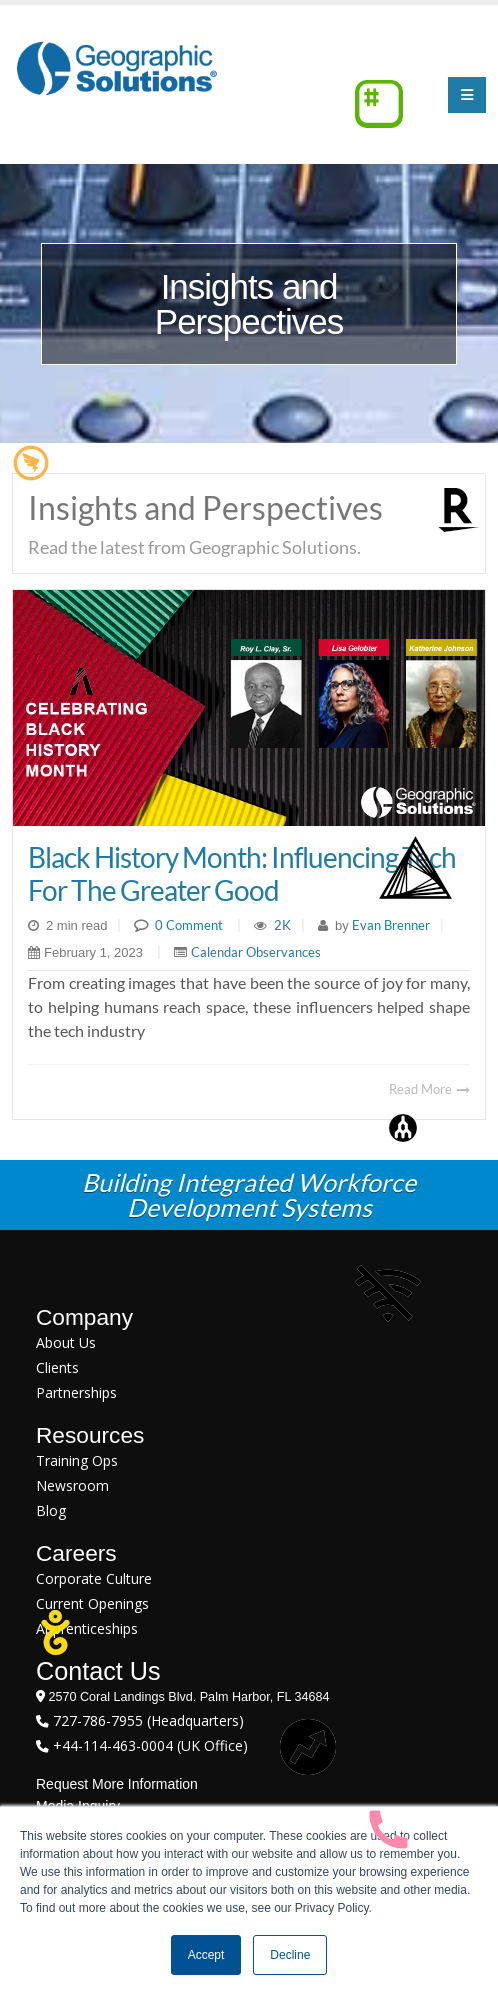  Describe the element at coordinates (388, 1829) in the screenshot. I see `make a phone call` at that location.